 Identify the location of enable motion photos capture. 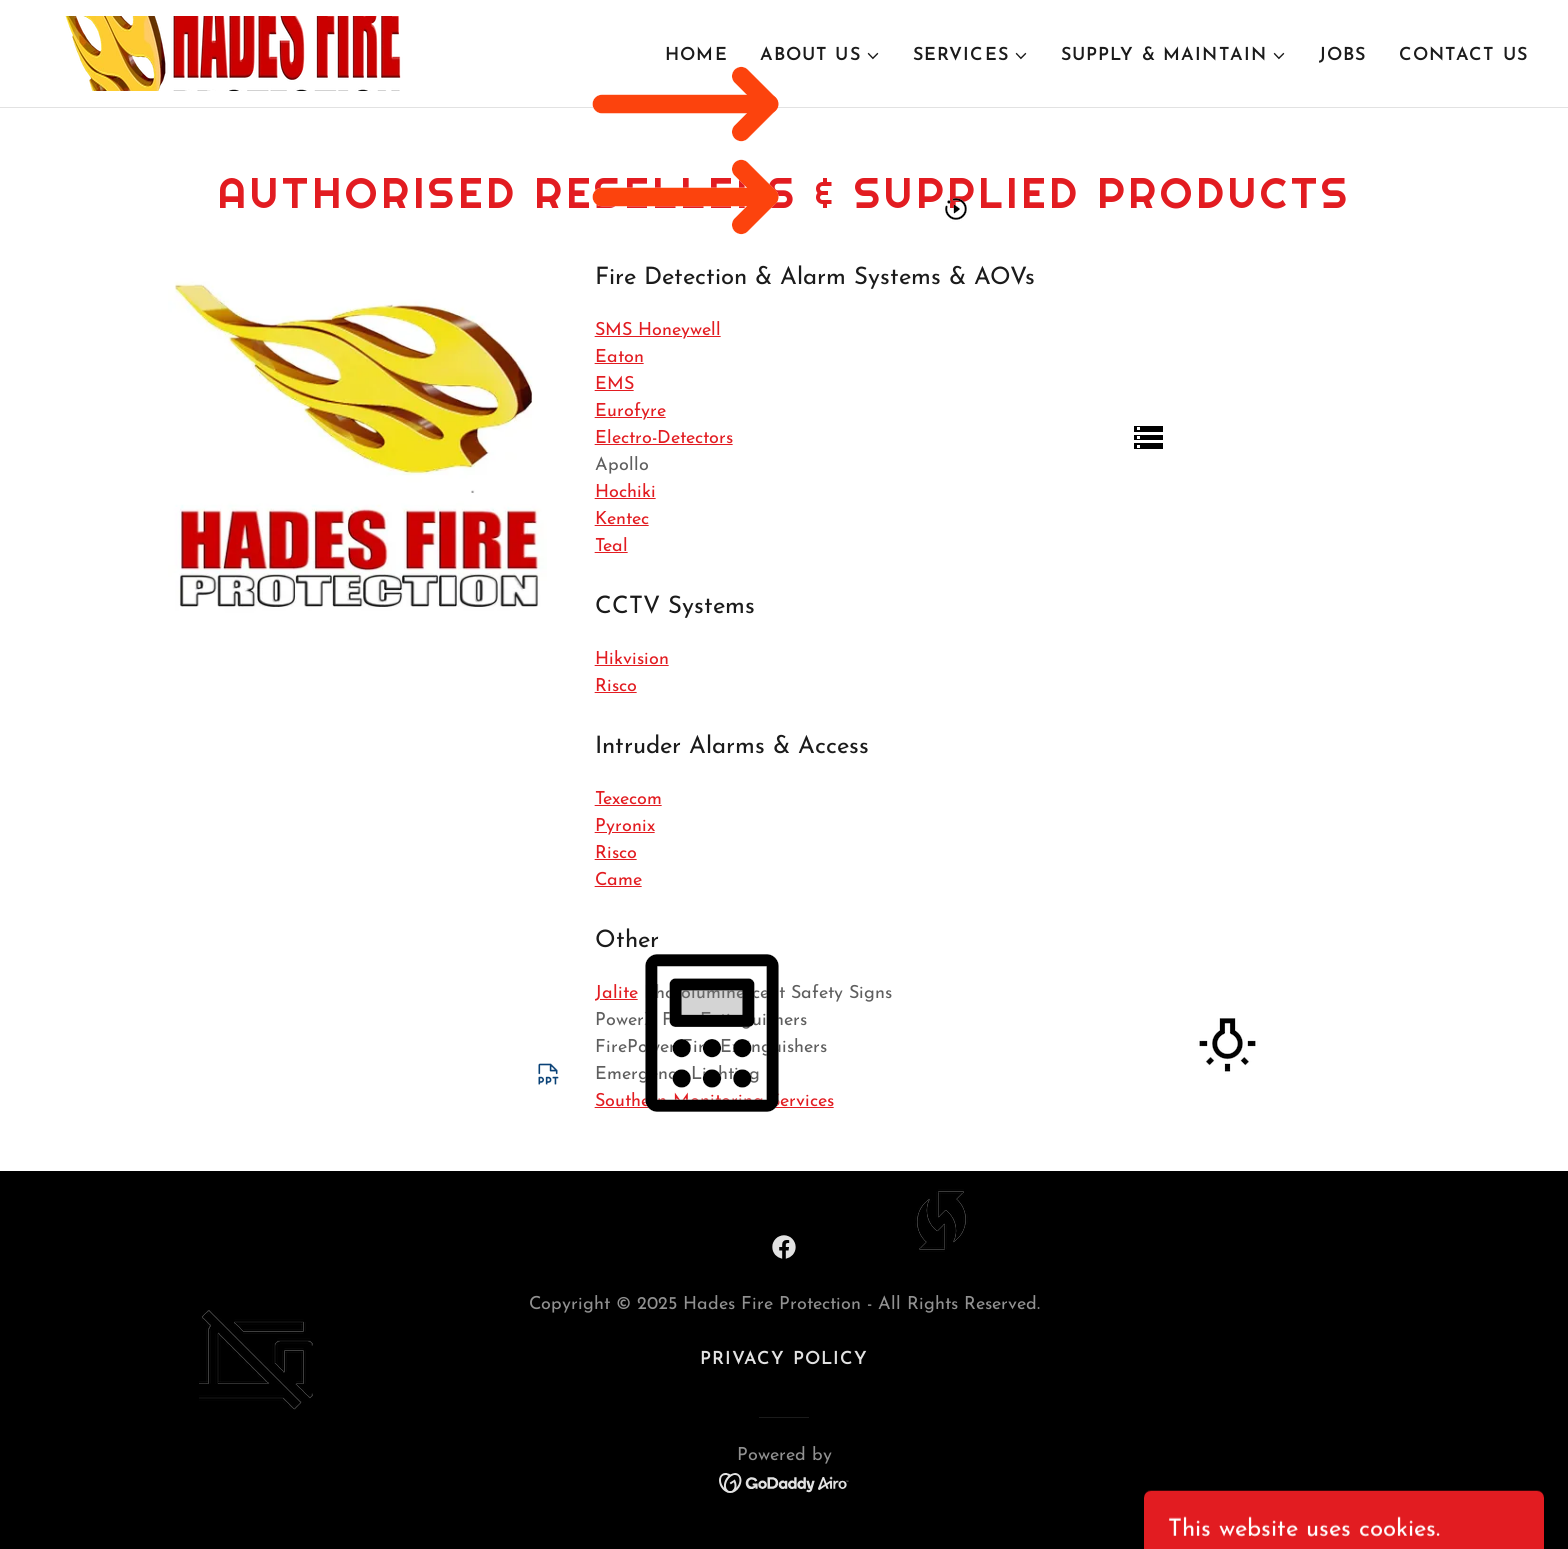
(956, 209).